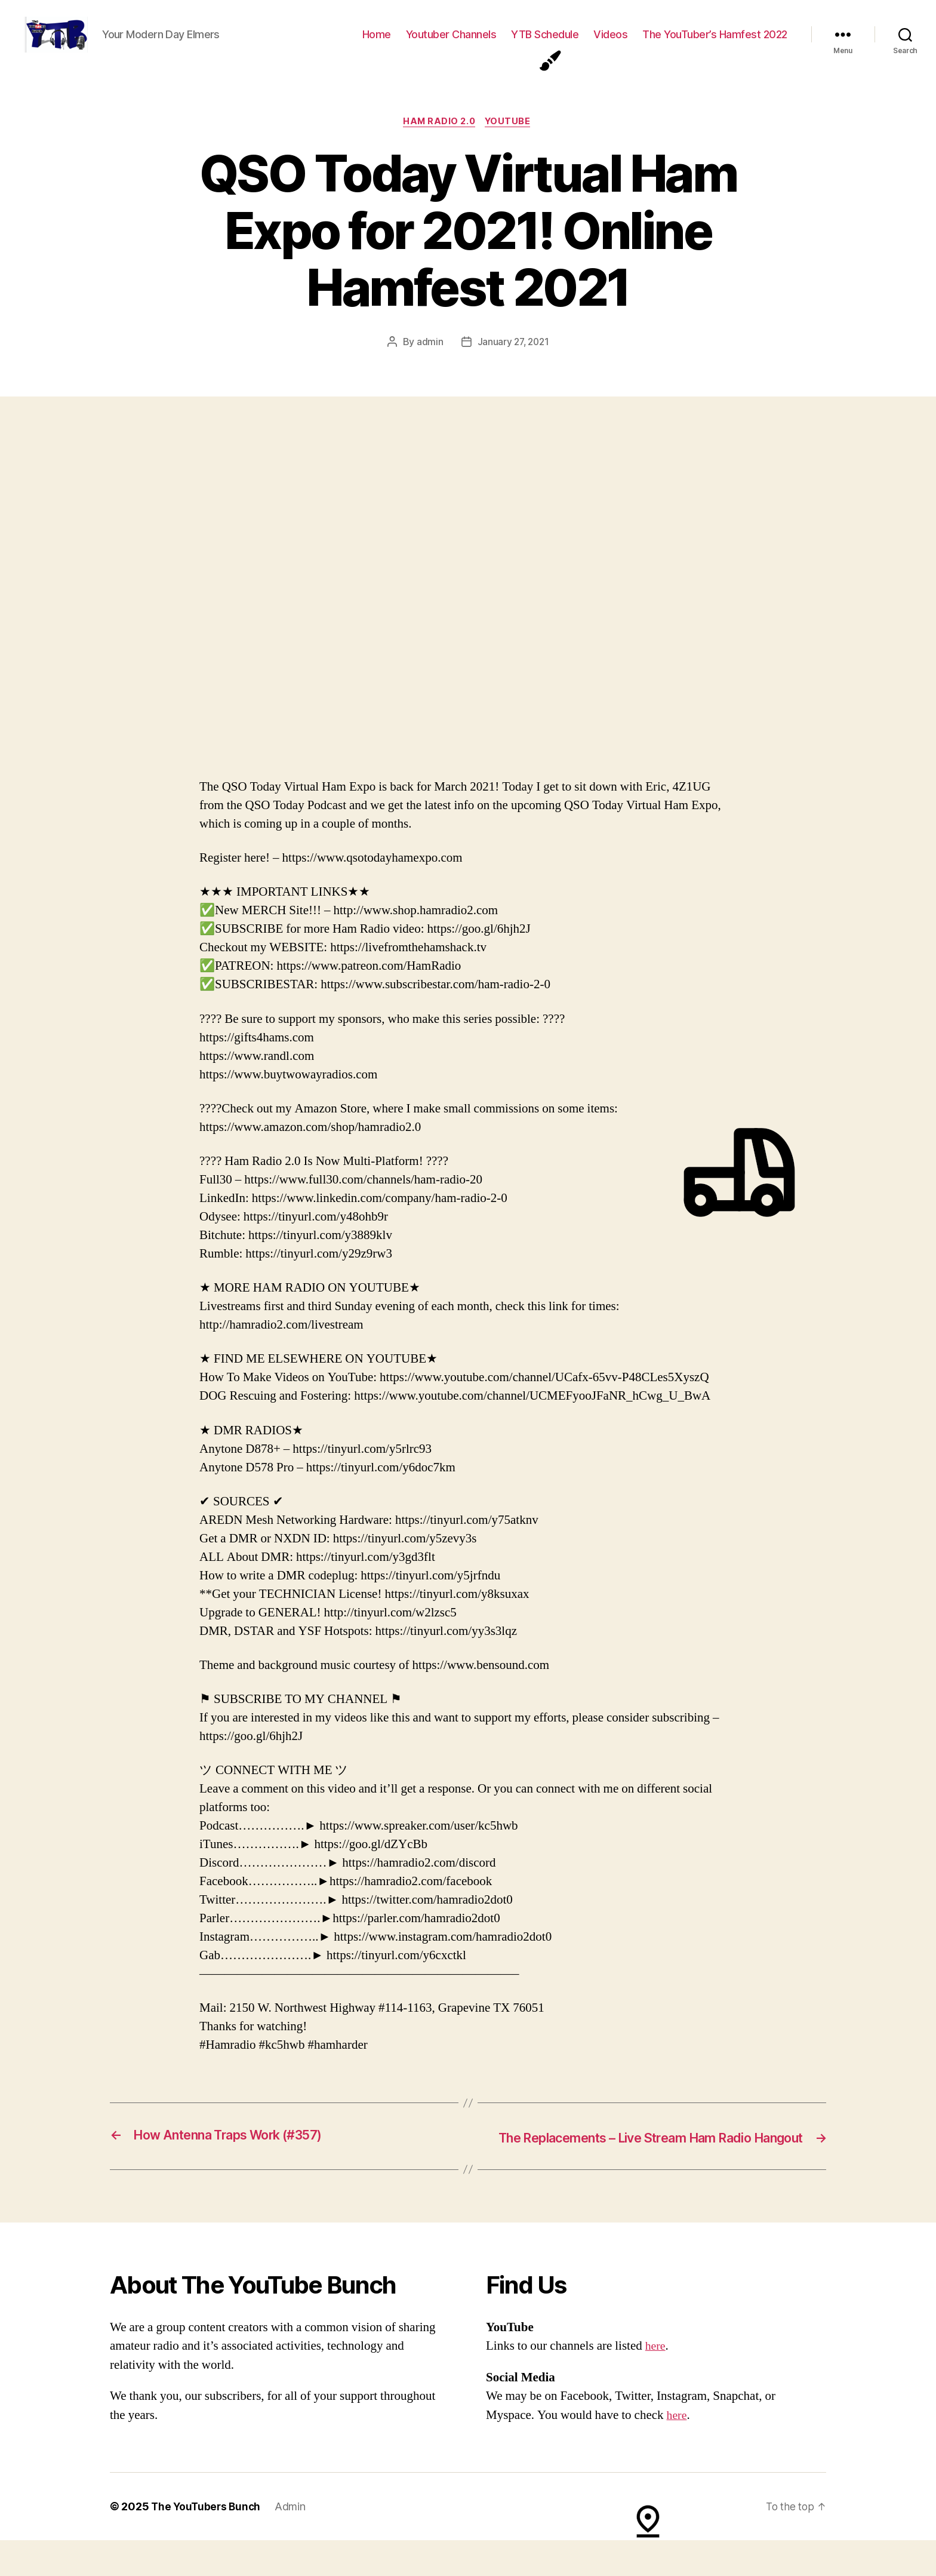 This screenshot has height=2576, width=936. What do you see at coordinates (550, 60) in the screenshot?
I see `access drawing or painting tools` at bounding box center [550, 60].